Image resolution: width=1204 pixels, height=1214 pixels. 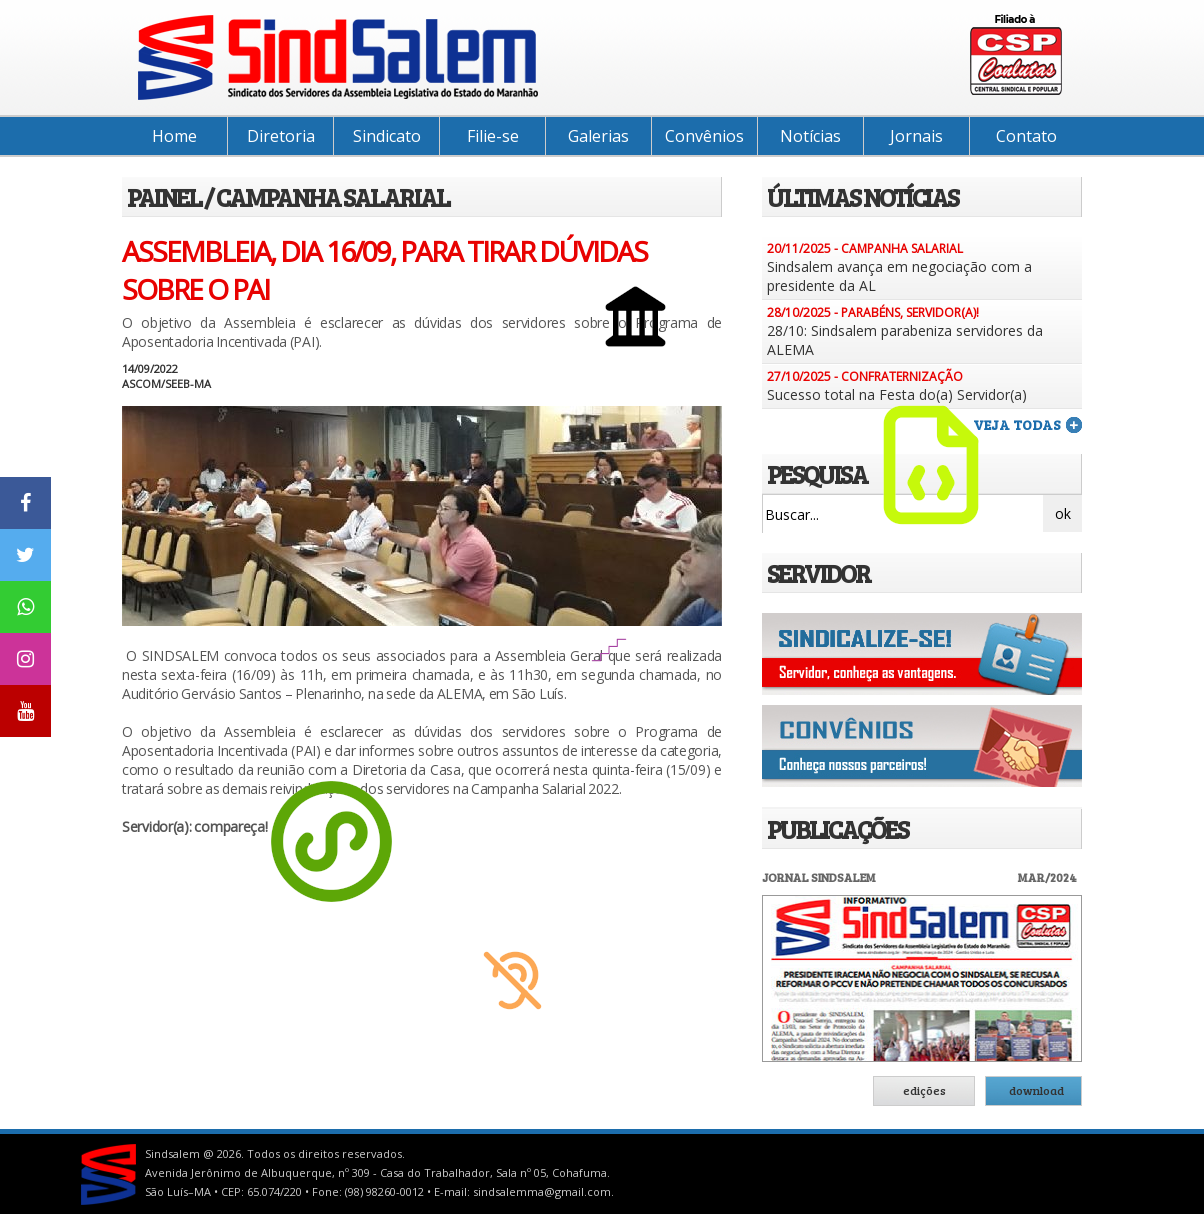 I want to click on view step-by-step instructions or progress, so click(x=609, y=650).